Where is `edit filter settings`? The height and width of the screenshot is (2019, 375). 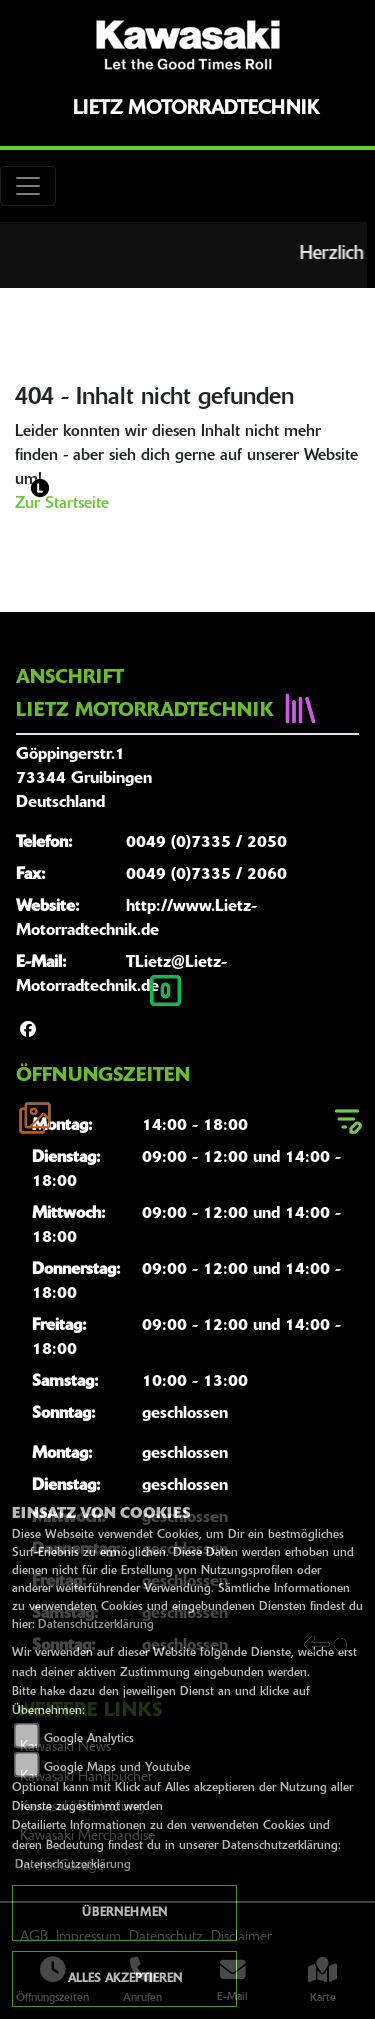 edit filter settings is located at coordinates (347, 1119).